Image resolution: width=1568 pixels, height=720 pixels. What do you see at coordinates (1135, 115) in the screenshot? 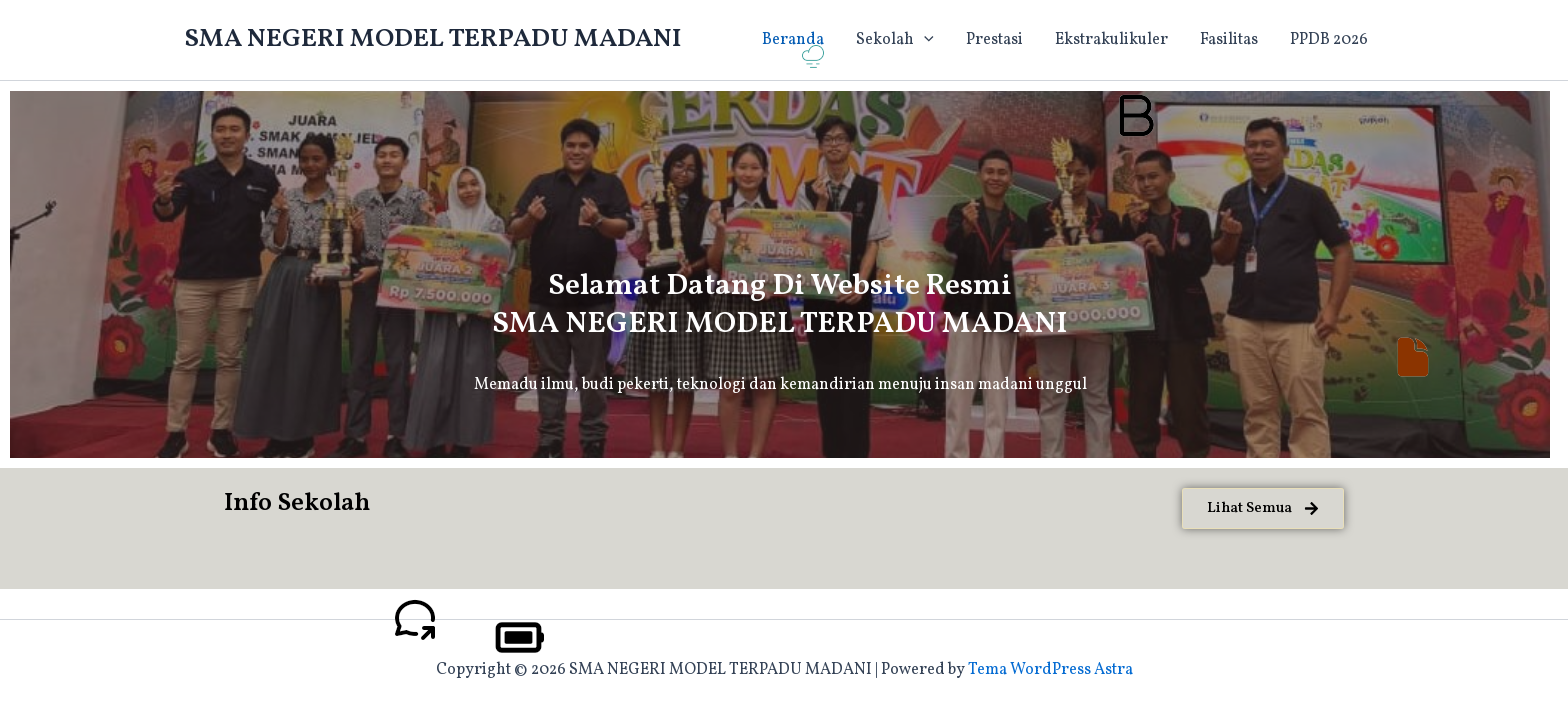
I see `apply bold formatting to selected text` at bounding box center [1135, 115].